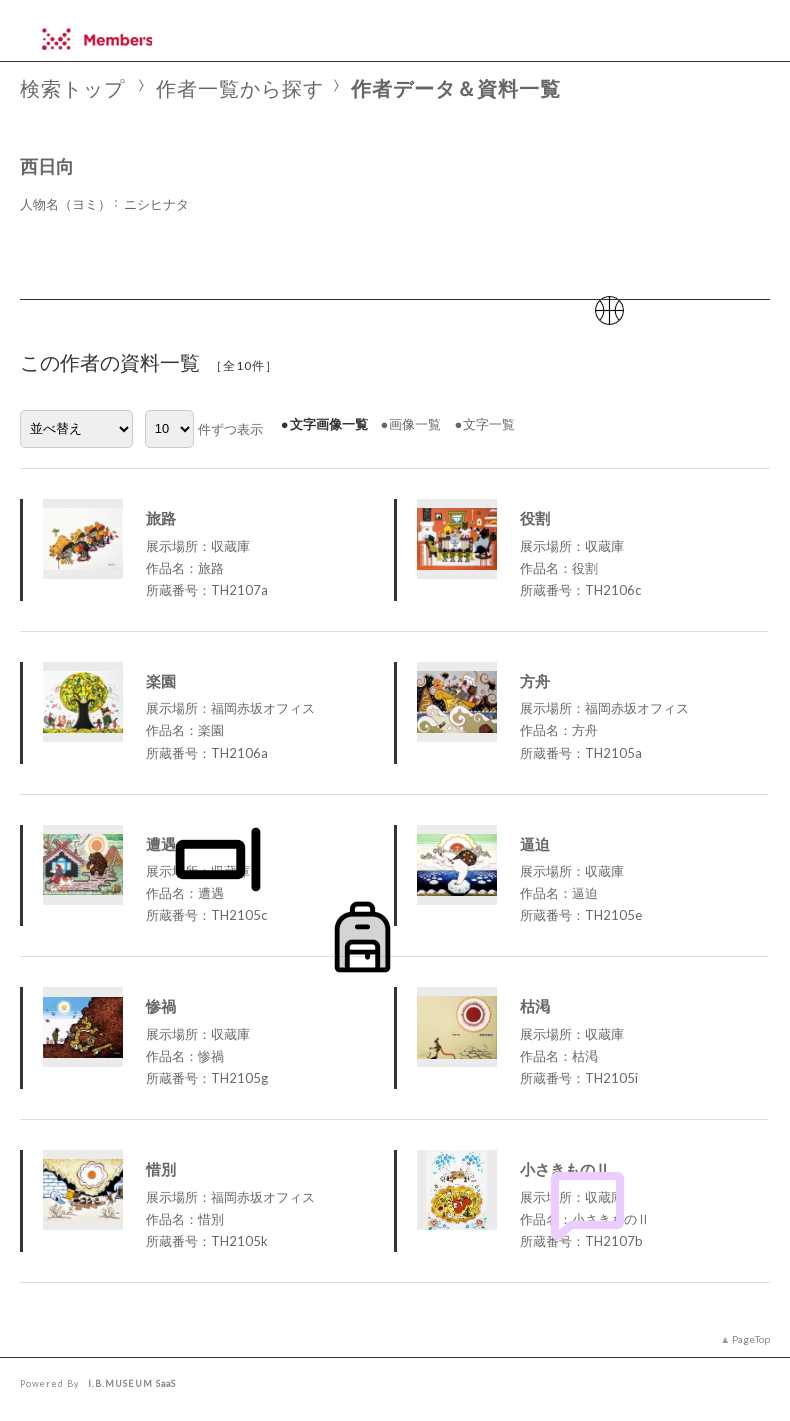  Describe the element at coordinates (219, 859) in the screenshot. I see `align content to the right` at that location.